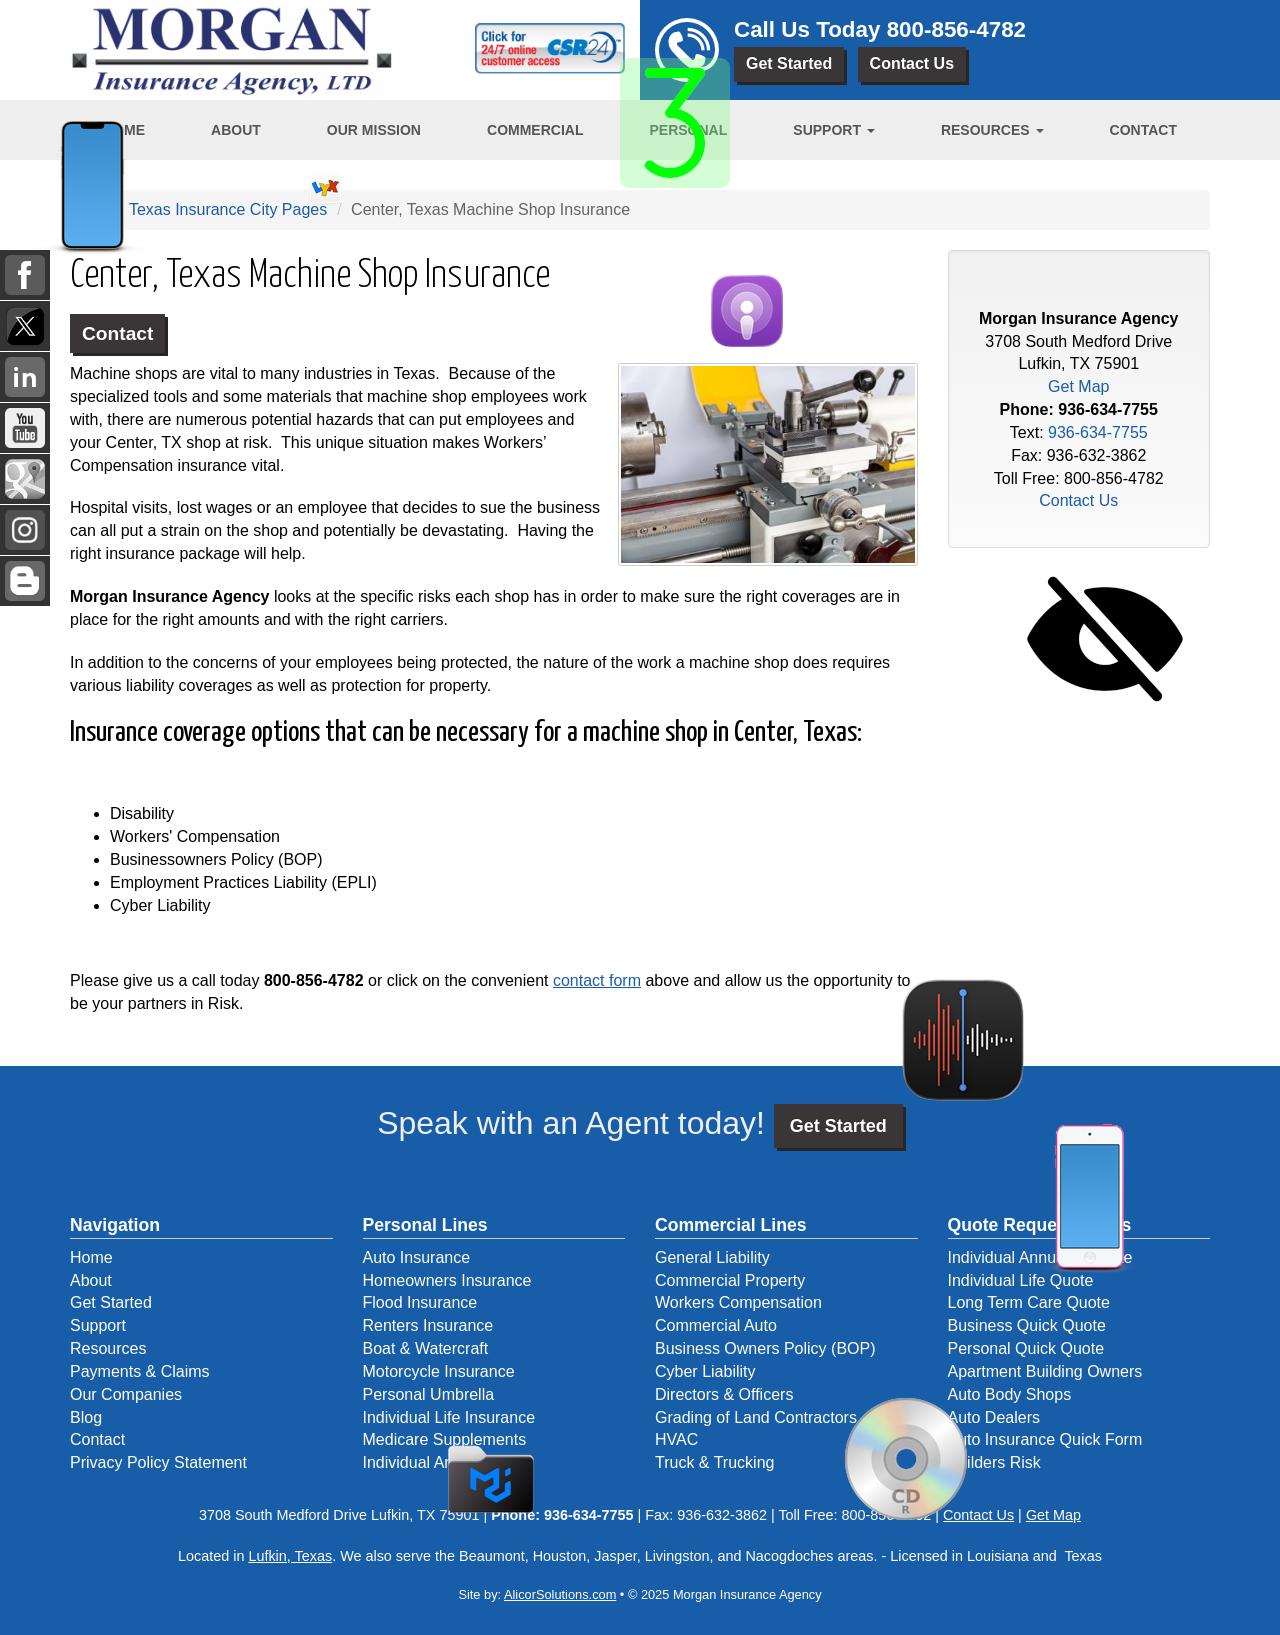 This screenshot has width=1280, height=1635. I want to click on open folder containing Material UI project files, so click(490, 1481).